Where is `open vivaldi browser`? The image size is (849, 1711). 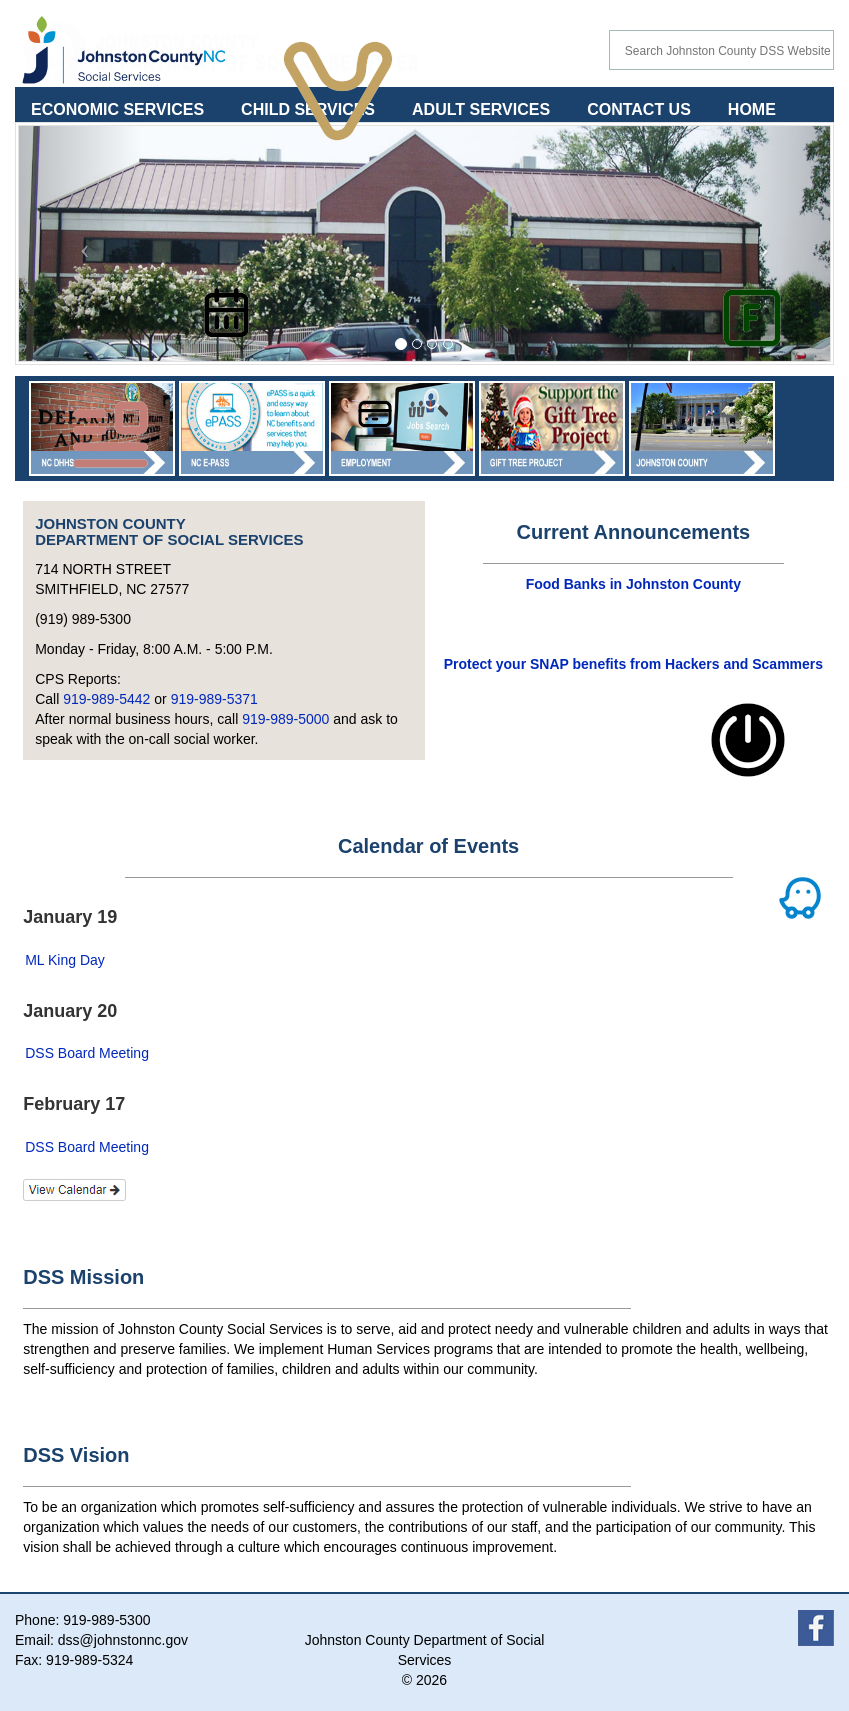
open vivaldi browser is located at coordinates (338, 91).